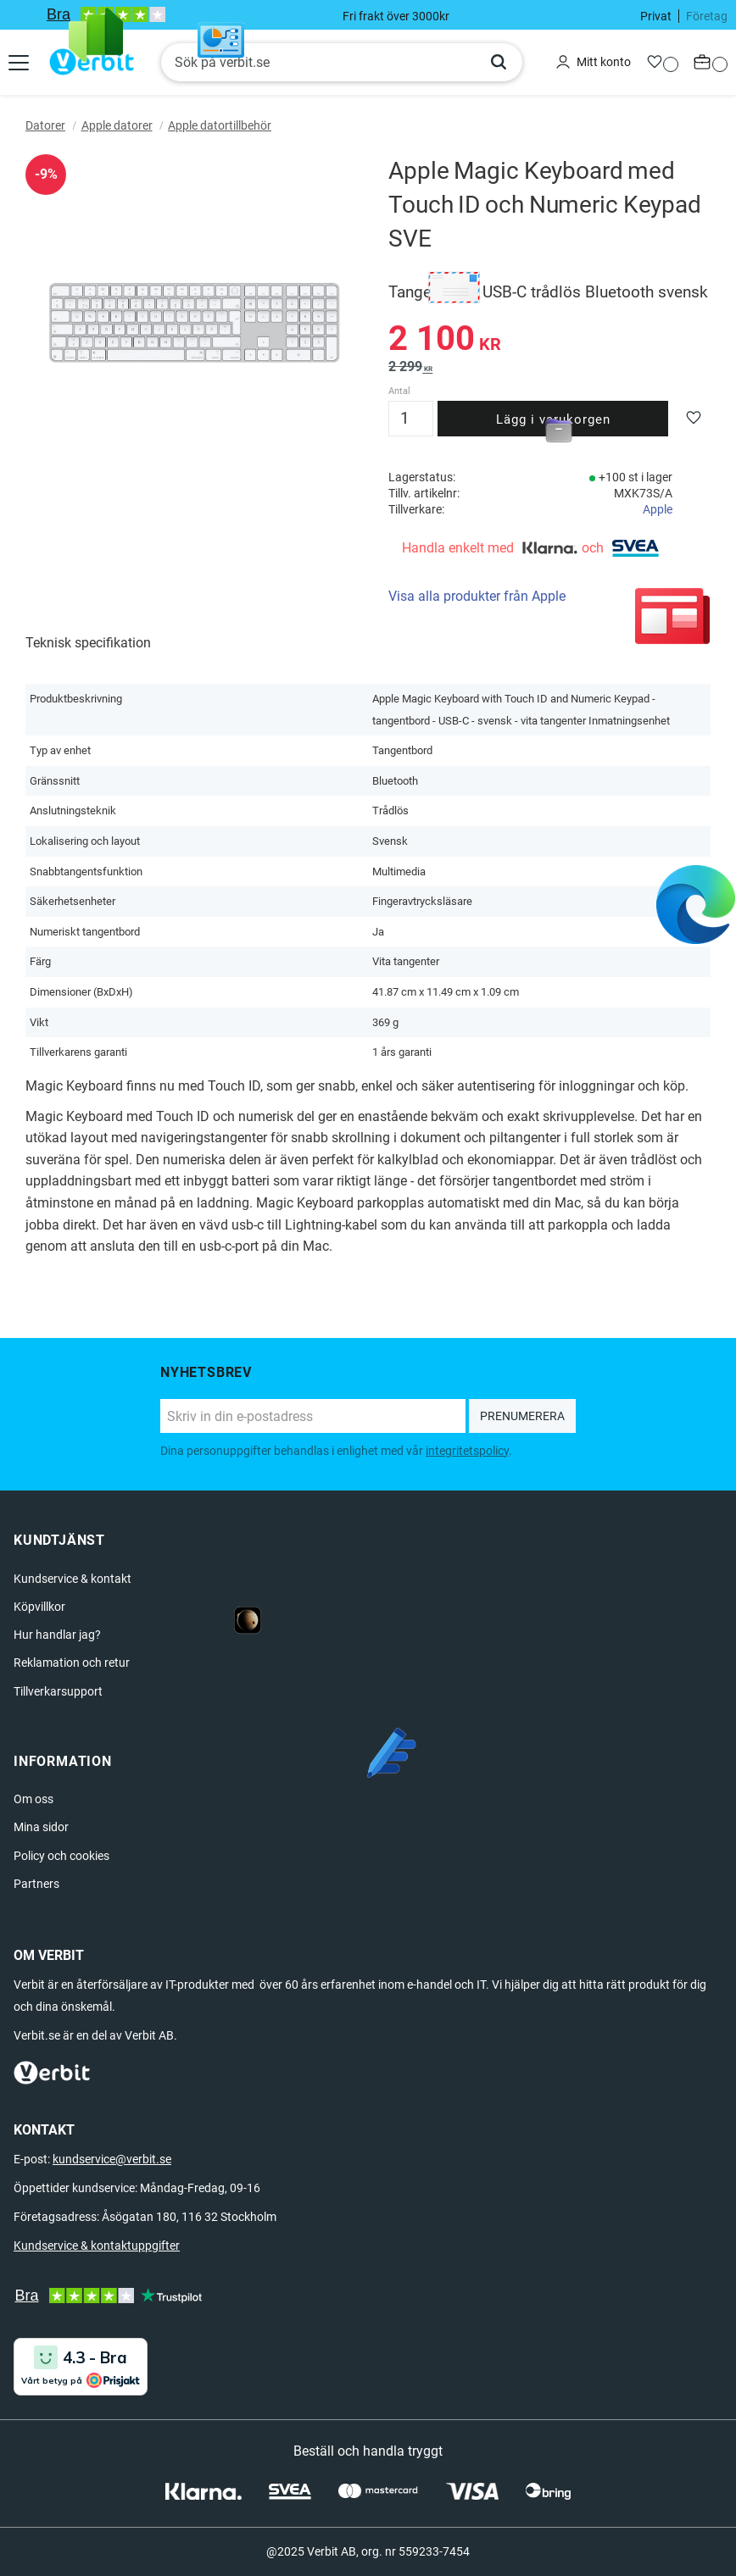 The height and width of the screenshot is (2576, 736). I want to click on open the news app, so click(672, 616).